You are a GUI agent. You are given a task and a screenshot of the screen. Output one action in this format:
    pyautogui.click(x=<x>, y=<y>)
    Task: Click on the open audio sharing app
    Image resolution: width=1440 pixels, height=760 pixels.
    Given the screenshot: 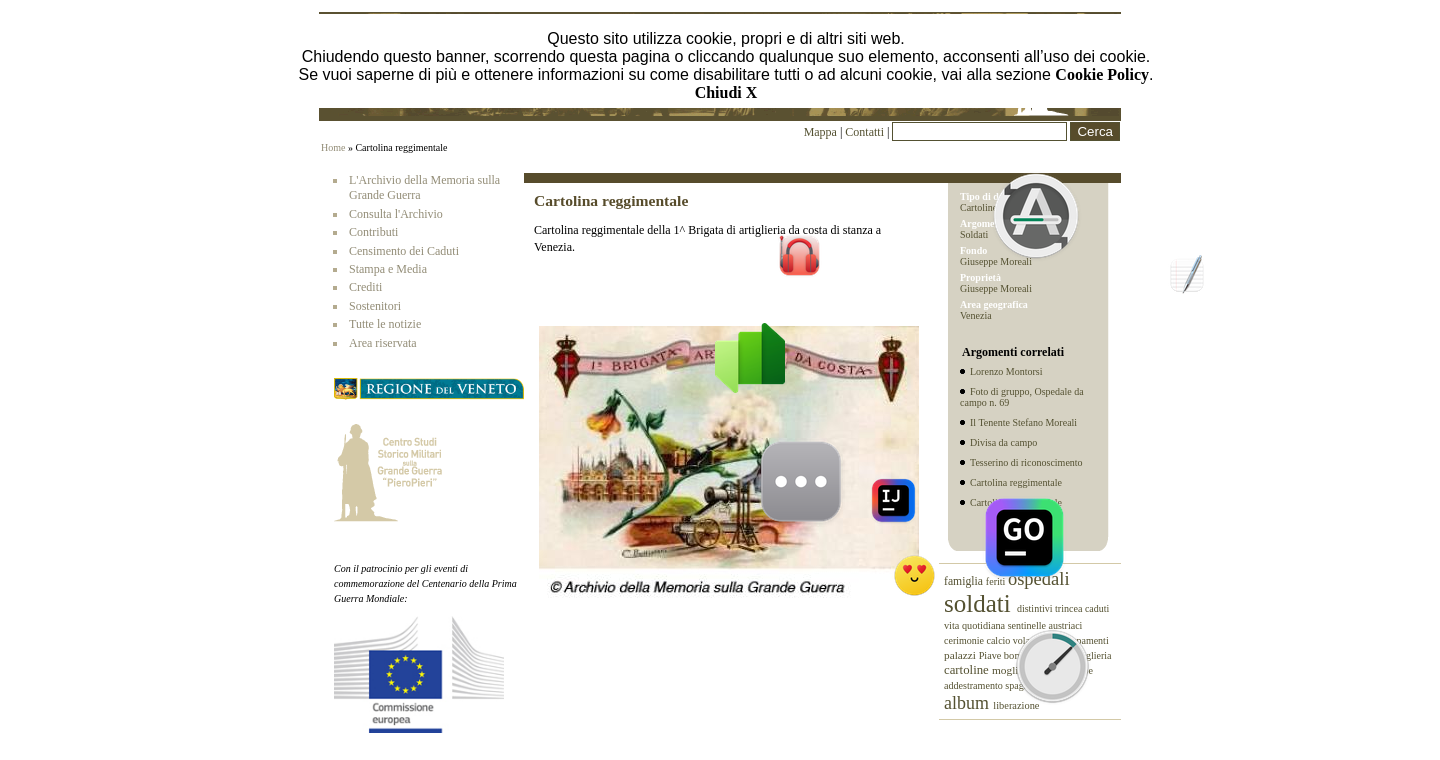 What is the action you would take?
    pyautogui.click(x=799, y=255)
    